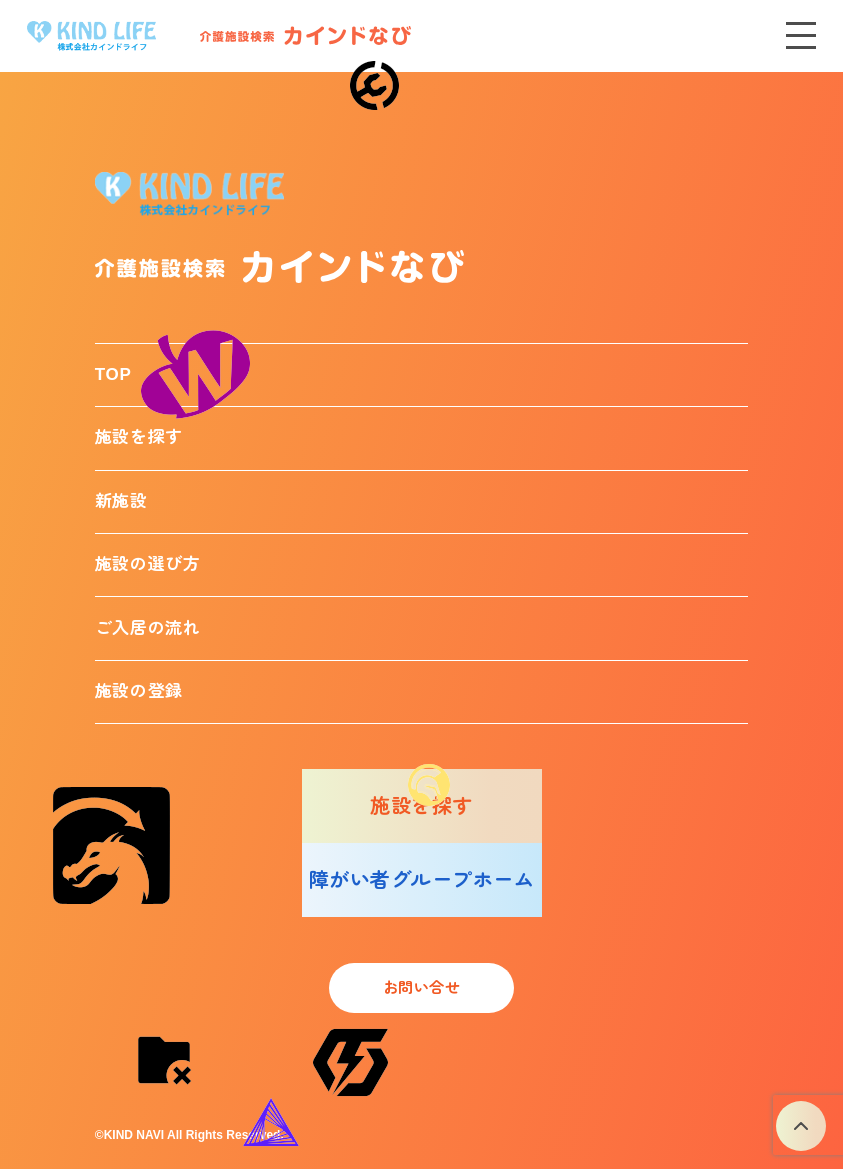 Image resolution: width=843 pixels, height=1169 pixels. I want to click on visit the thunderstore mod repository, so click(350, 1062).